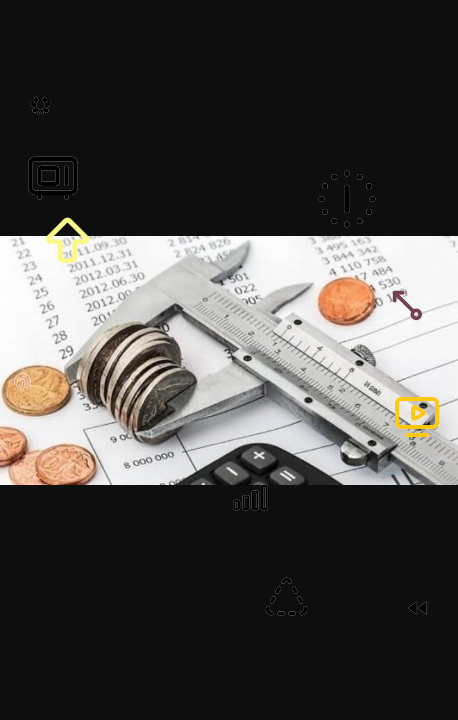  I want to click on view additional information or details, so click(347, 199).